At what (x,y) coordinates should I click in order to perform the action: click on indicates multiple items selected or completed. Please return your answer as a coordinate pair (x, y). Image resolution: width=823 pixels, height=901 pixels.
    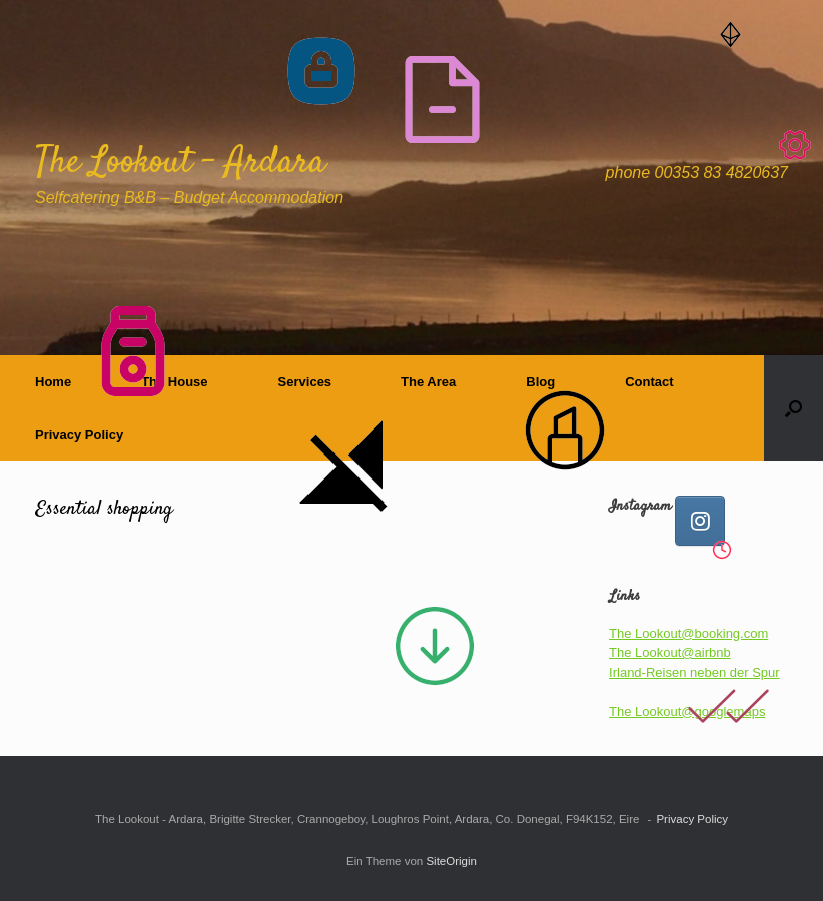
    Looking at the image, I should click on (728, 707).